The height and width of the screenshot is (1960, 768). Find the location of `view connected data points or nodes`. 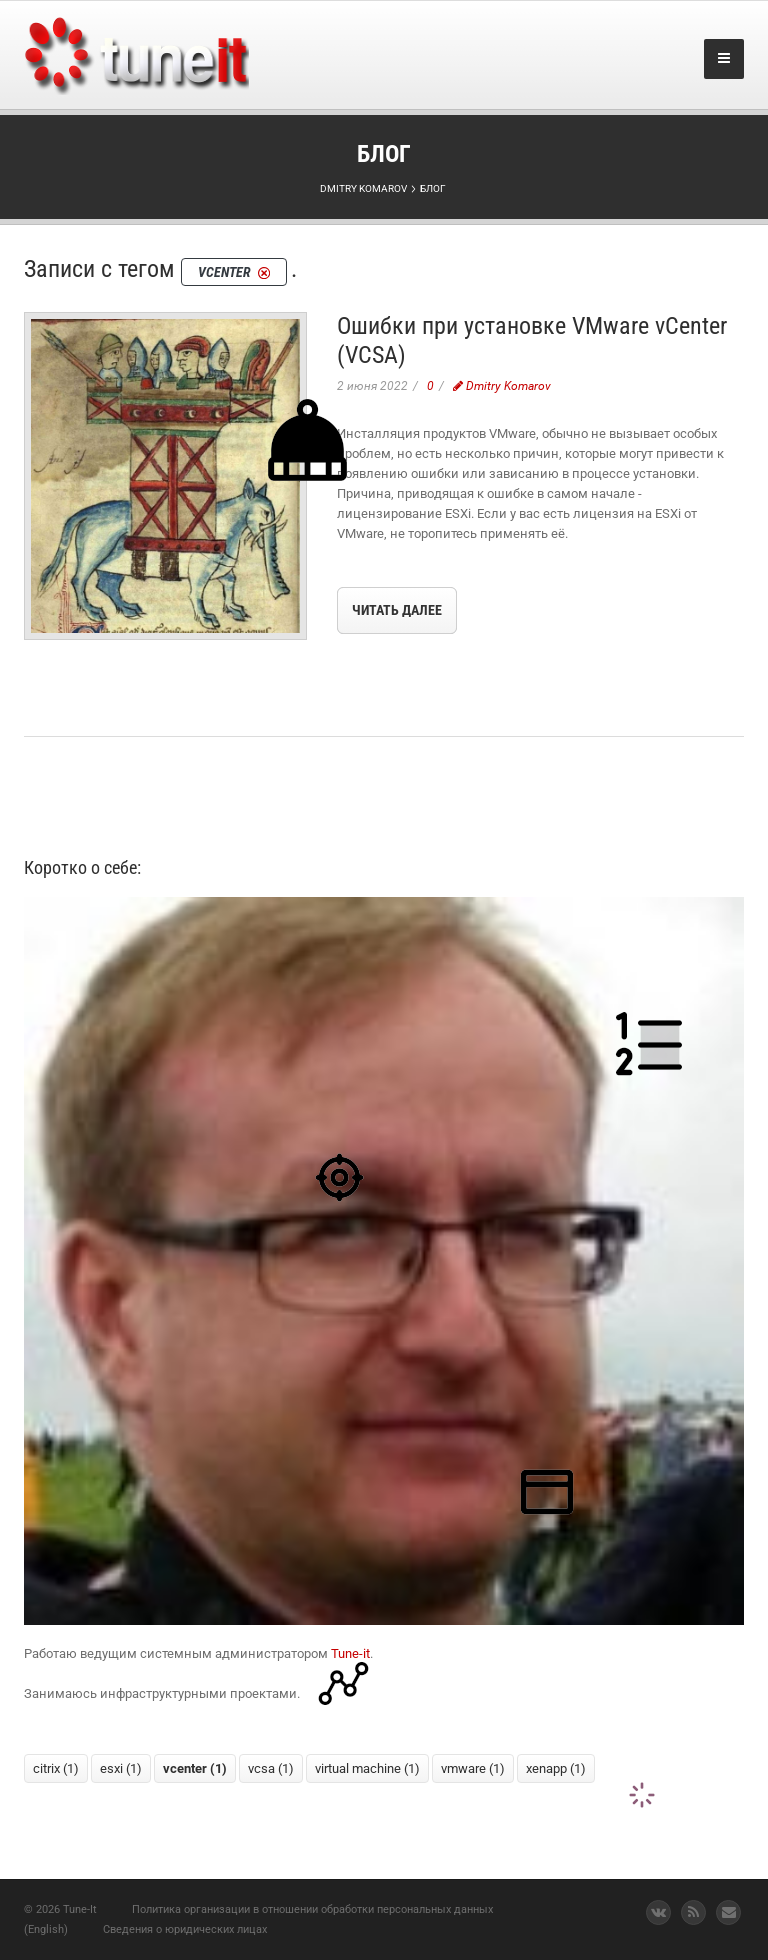

view connected data points or nodes is located at coordinates (343, 1683).